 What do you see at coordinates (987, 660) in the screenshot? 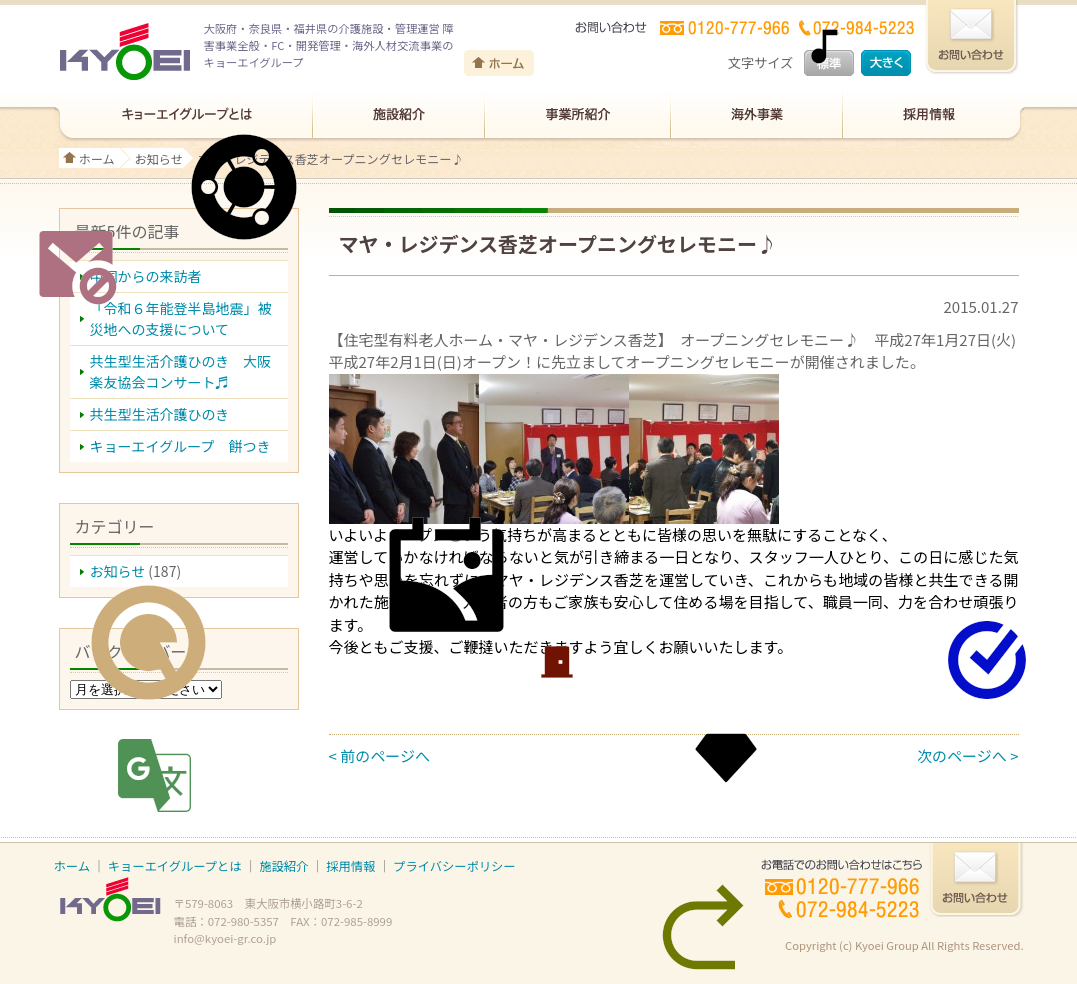
I see `norton antivirus or security software` at bounding box center [987, 660].